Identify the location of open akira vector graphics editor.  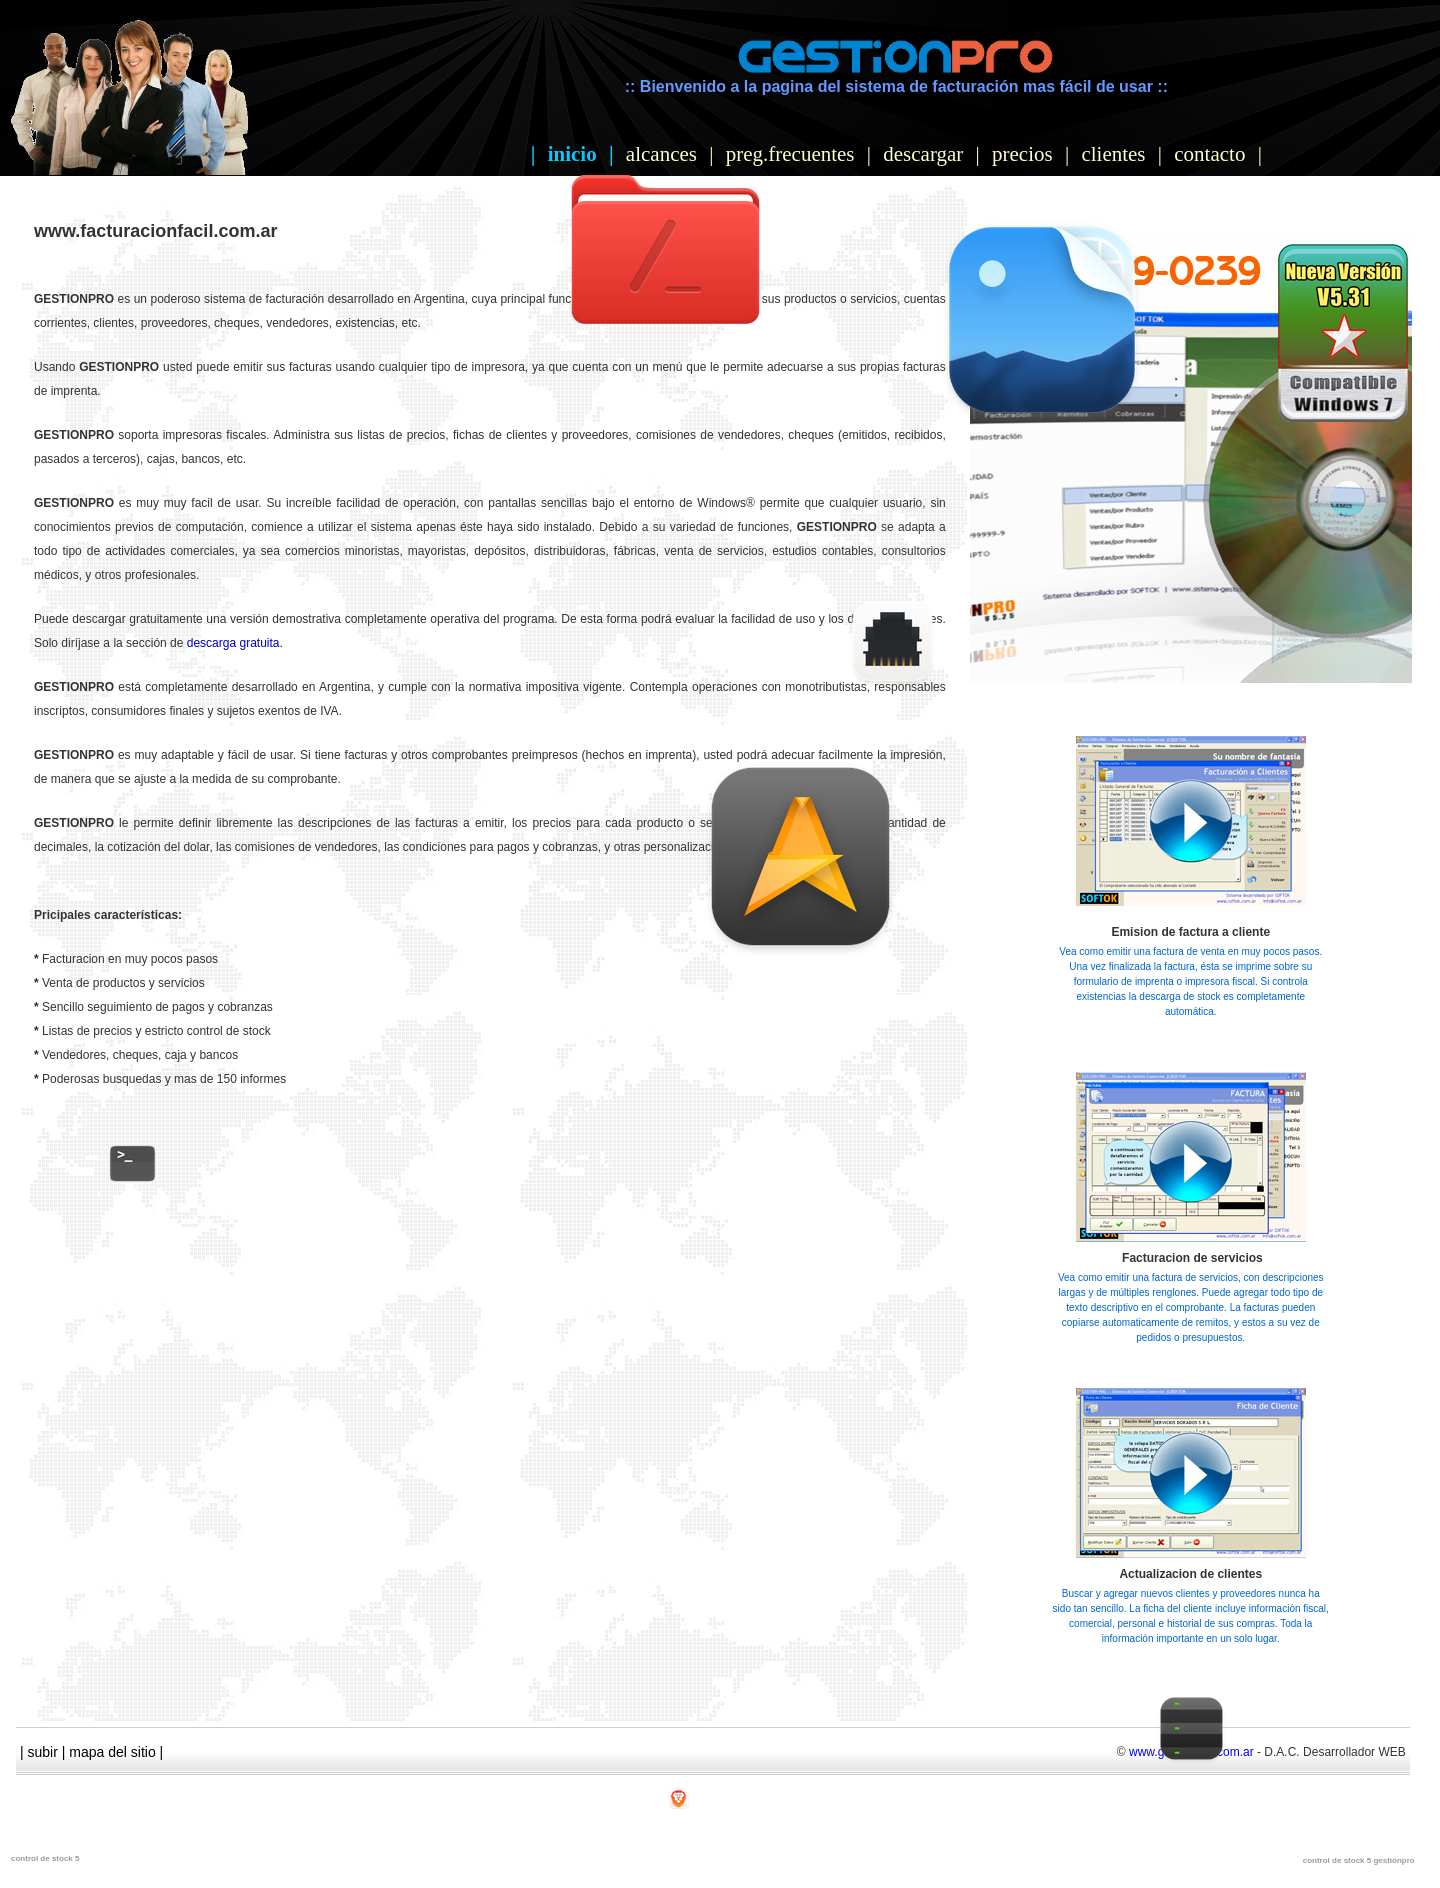
(800, 856).